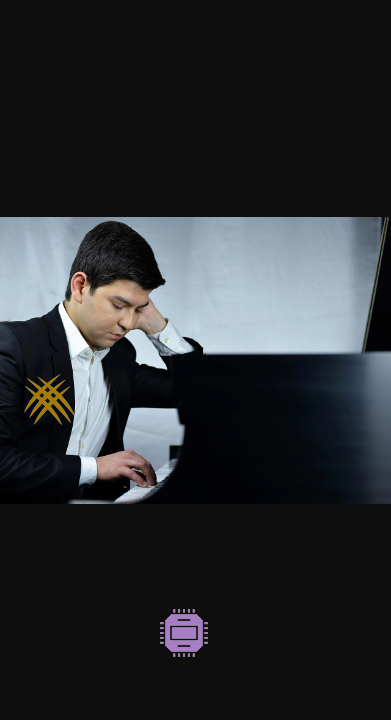 This screenshot has height=720, width=391. I want to click on attack or slash action in a game, so click(49, 399).